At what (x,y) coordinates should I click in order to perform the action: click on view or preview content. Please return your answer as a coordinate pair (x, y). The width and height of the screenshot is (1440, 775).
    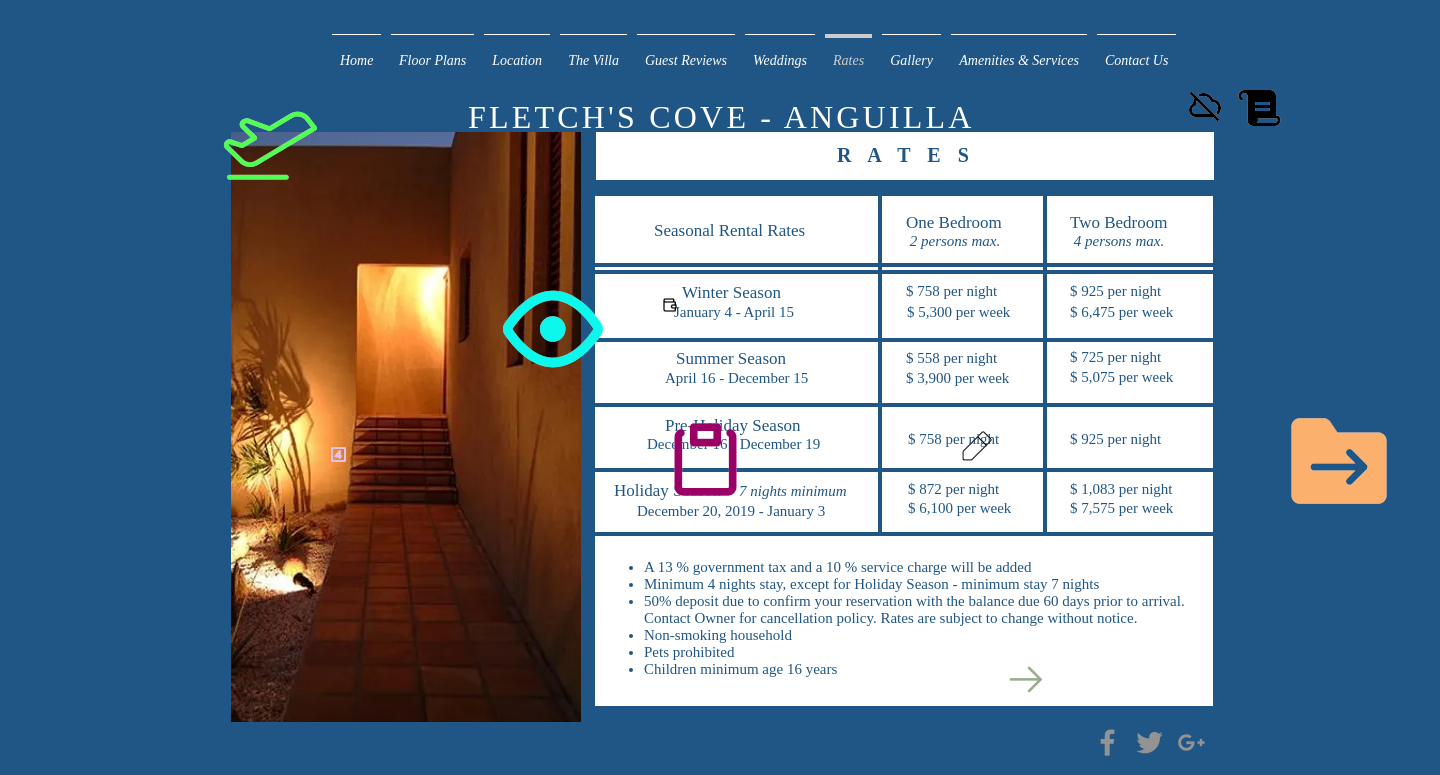
    Looking at the image, I should click on (553, 329).